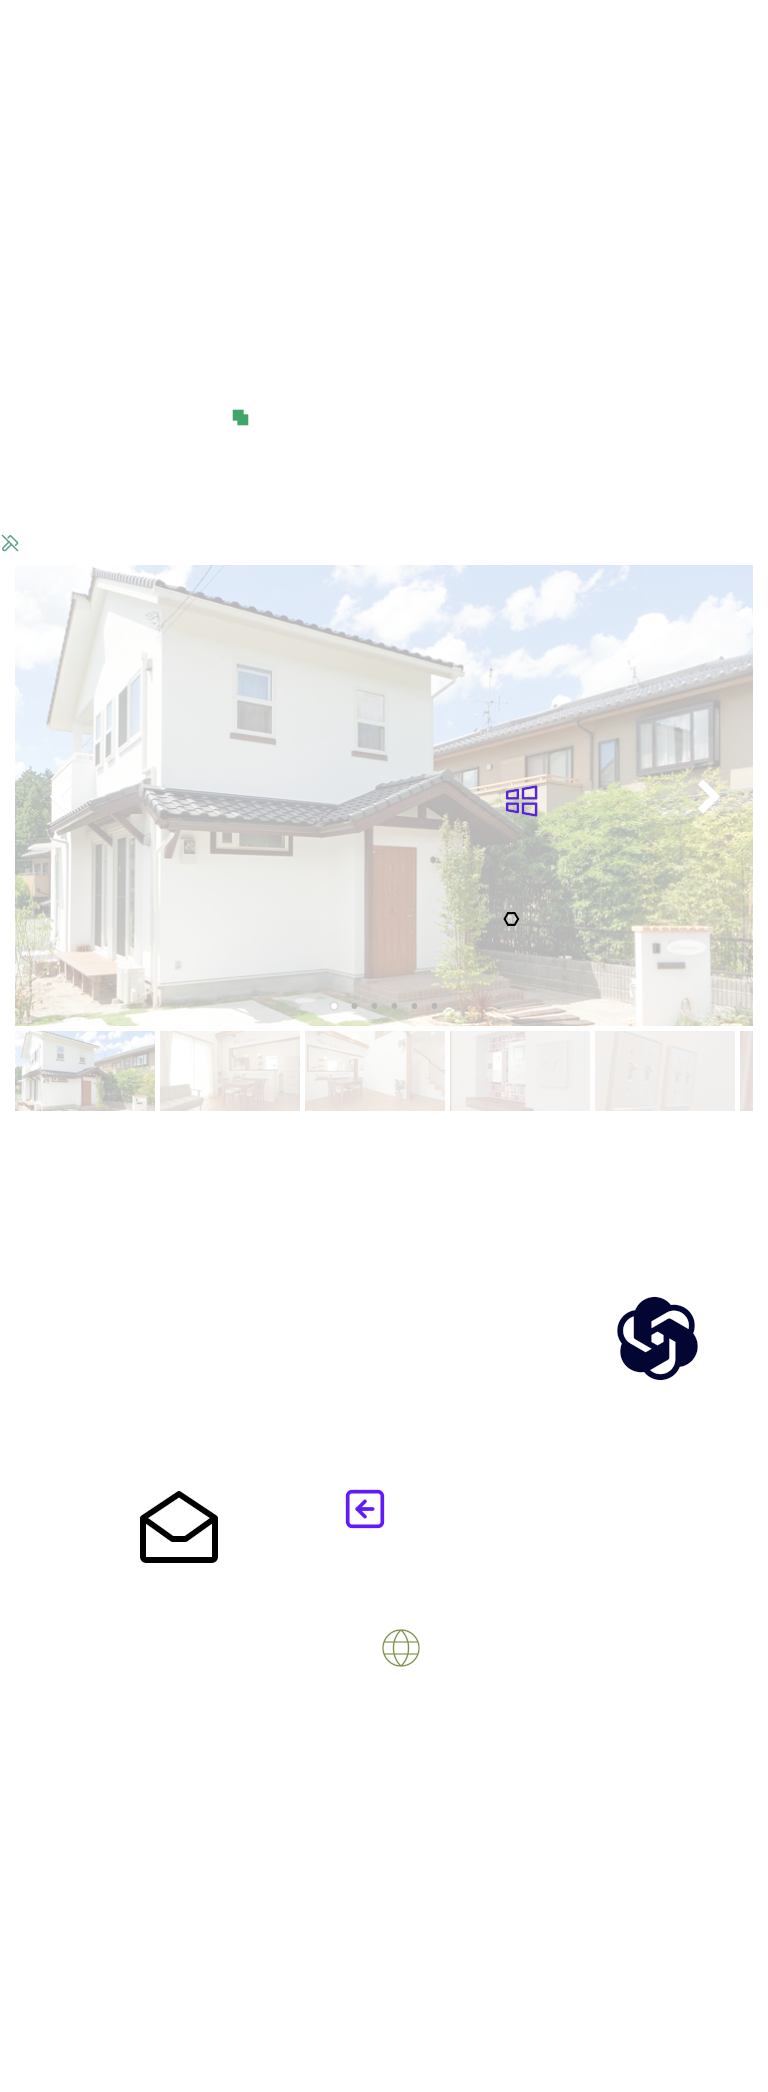 Image resolution: width=768 pixels, height=2092 pixels. I want to click on go back to the previous screen, so click(365, 1509).